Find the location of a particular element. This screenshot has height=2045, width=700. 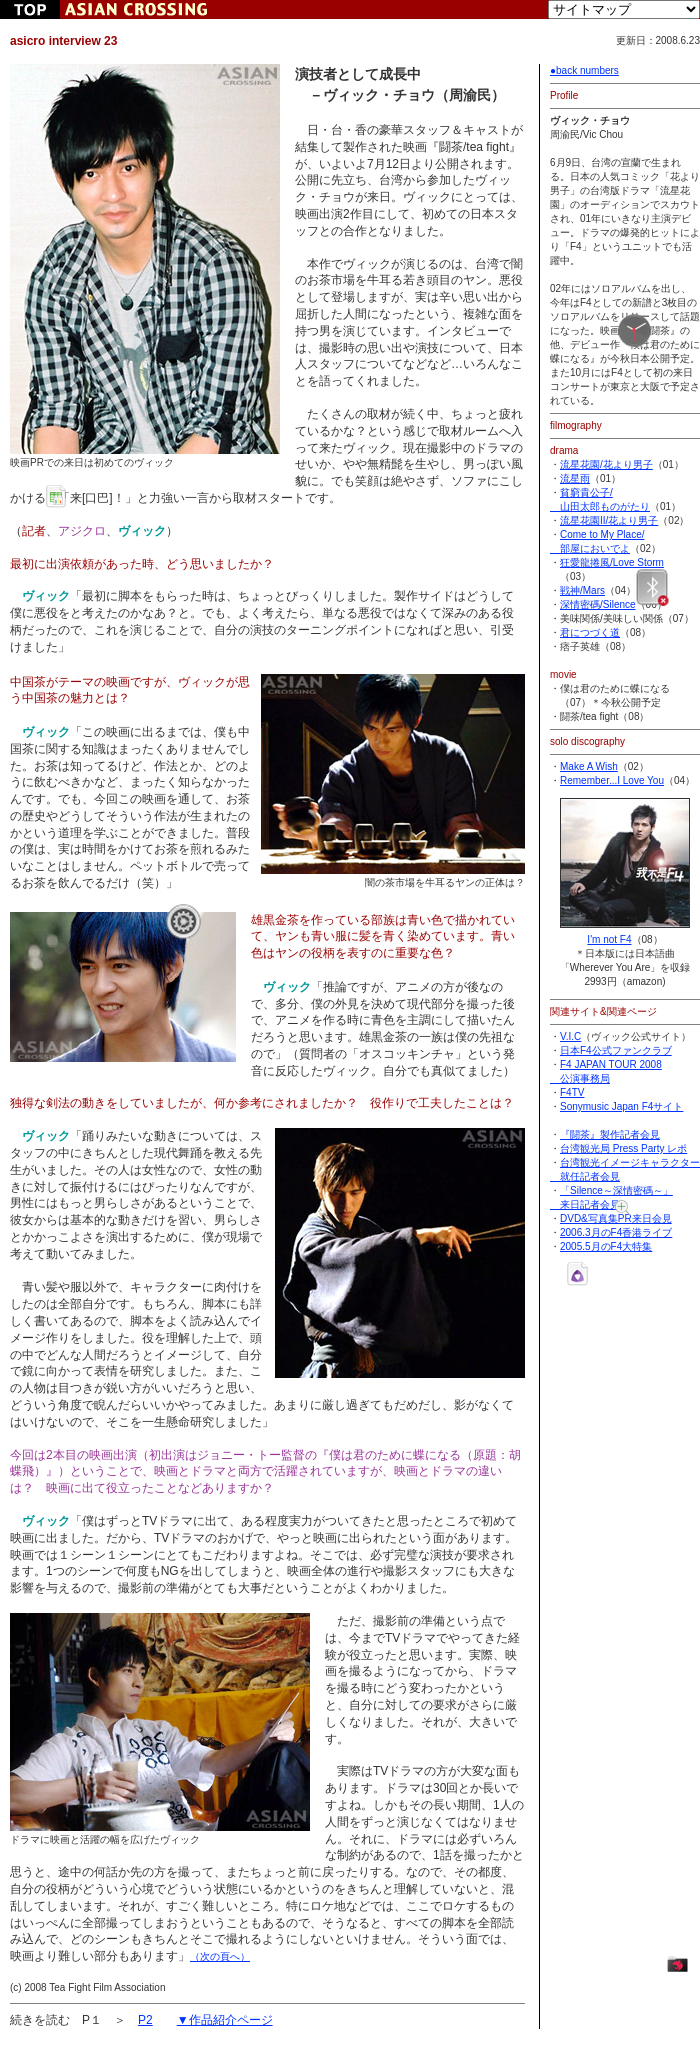

indicates bluetooth is disabled is located at coordinates (652, 587).